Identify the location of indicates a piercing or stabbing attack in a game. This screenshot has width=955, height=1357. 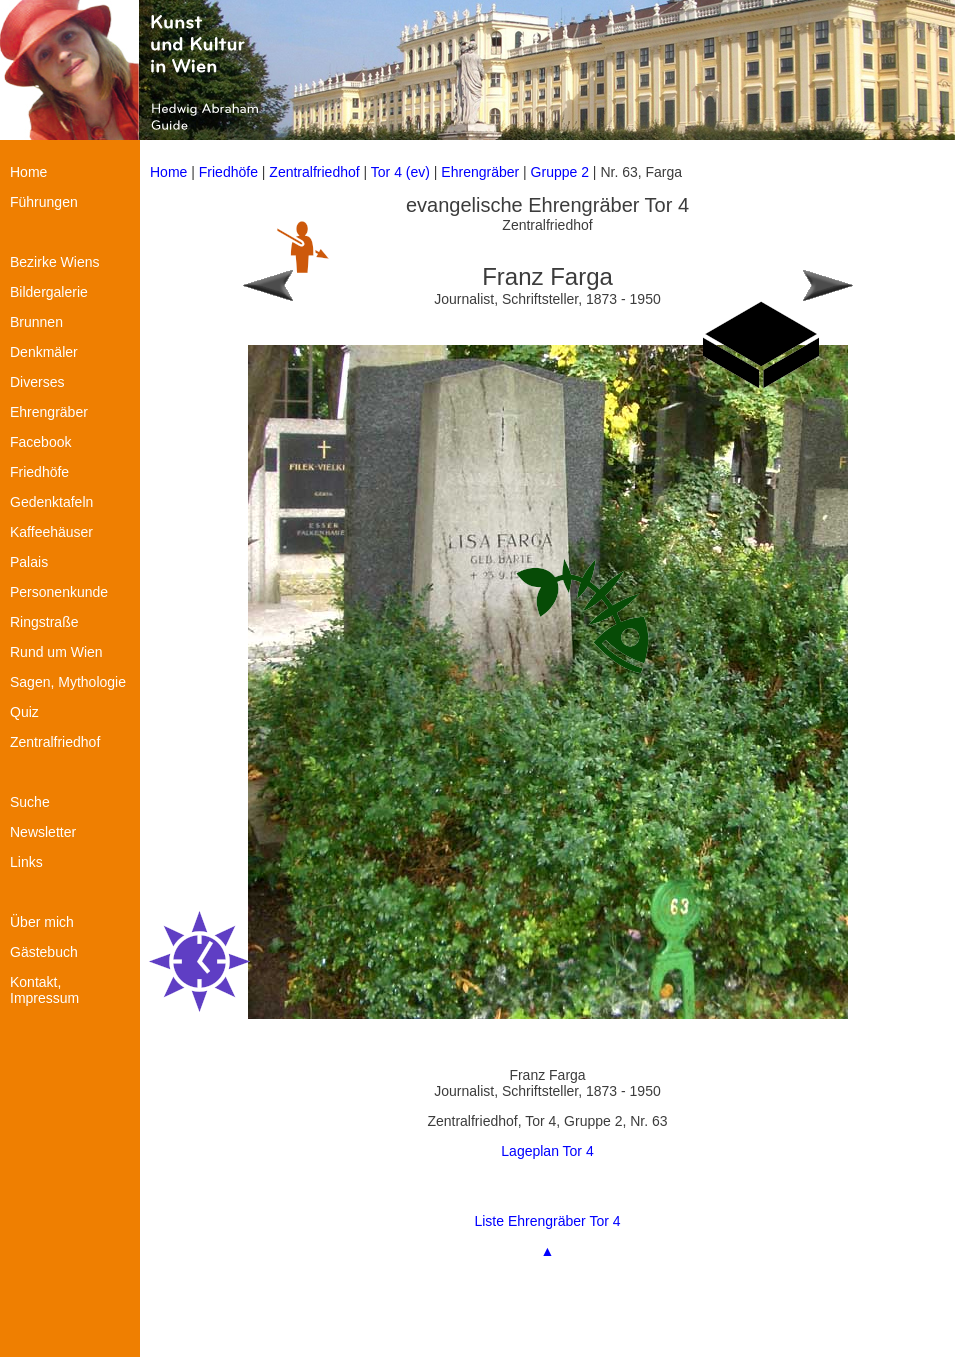
(303, 247).